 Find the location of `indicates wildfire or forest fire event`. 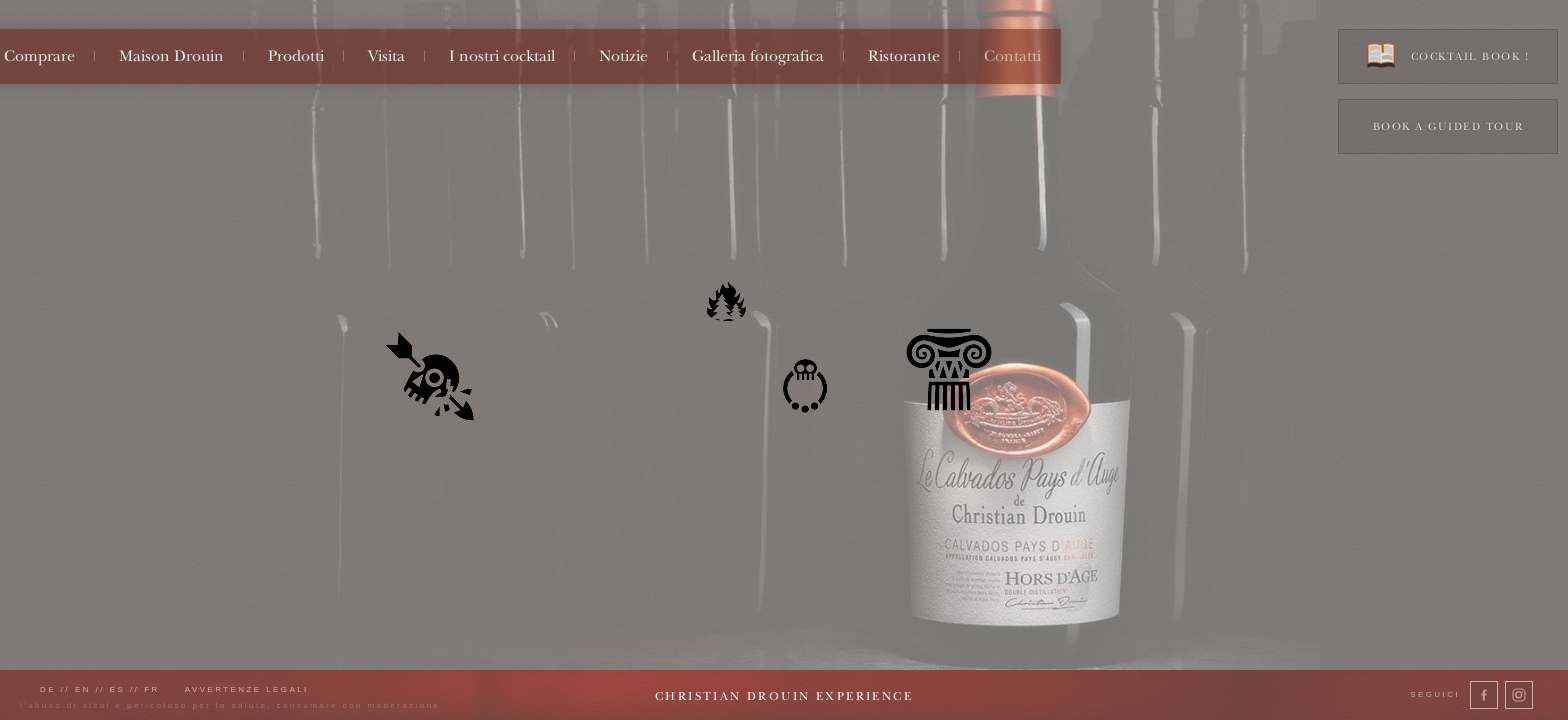

indicates wildfire or forest fire event is located at coordinates (726, 301).